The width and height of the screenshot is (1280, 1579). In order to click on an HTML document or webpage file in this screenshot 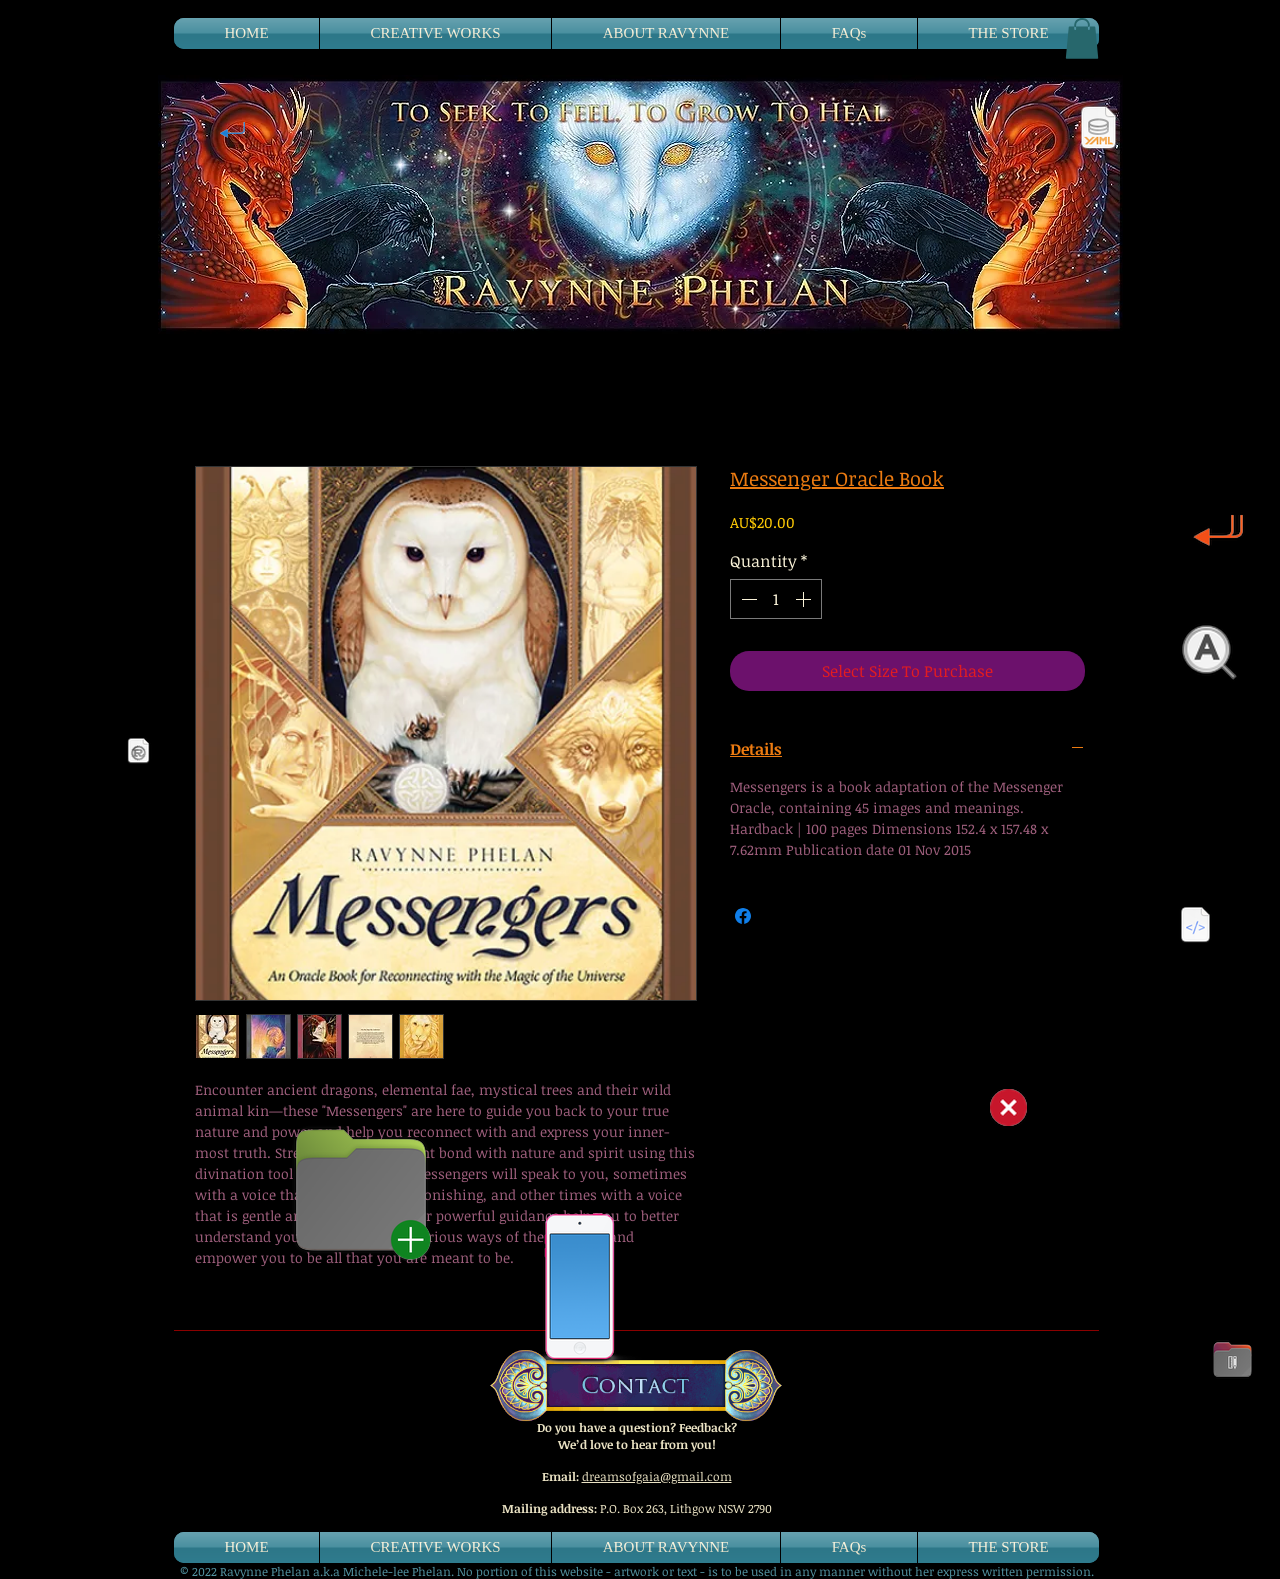, I will do `click(1195, 924)`.